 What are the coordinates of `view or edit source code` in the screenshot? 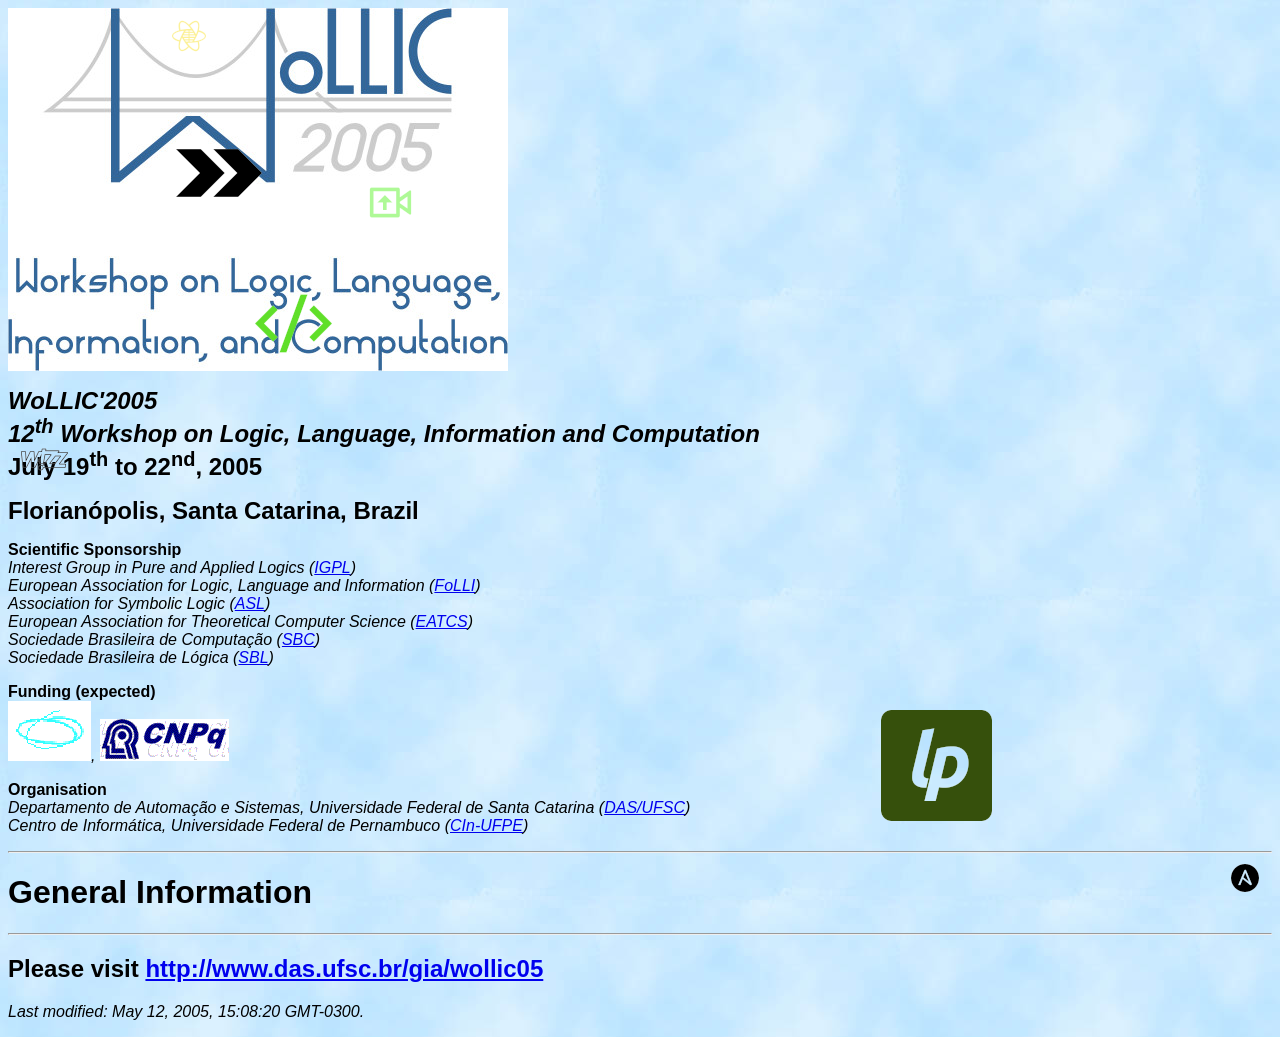 It's located at (293, 323).